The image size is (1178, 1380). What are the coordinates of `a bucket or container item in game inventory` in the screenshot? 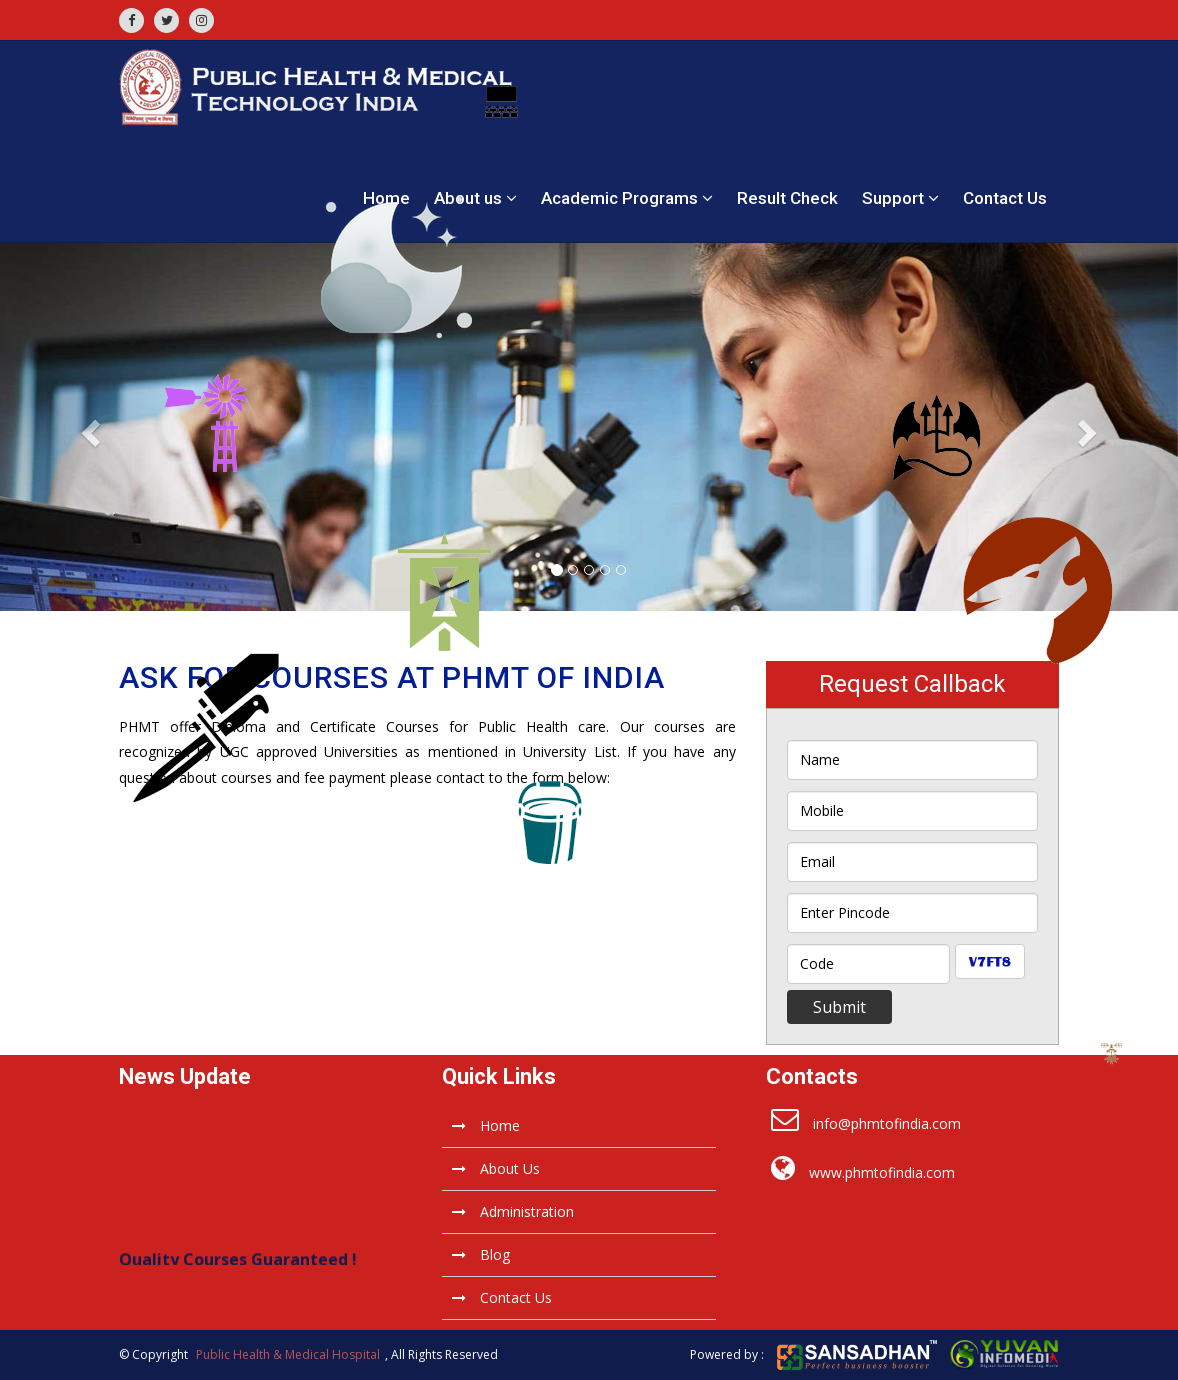 It's located at (550, 820).